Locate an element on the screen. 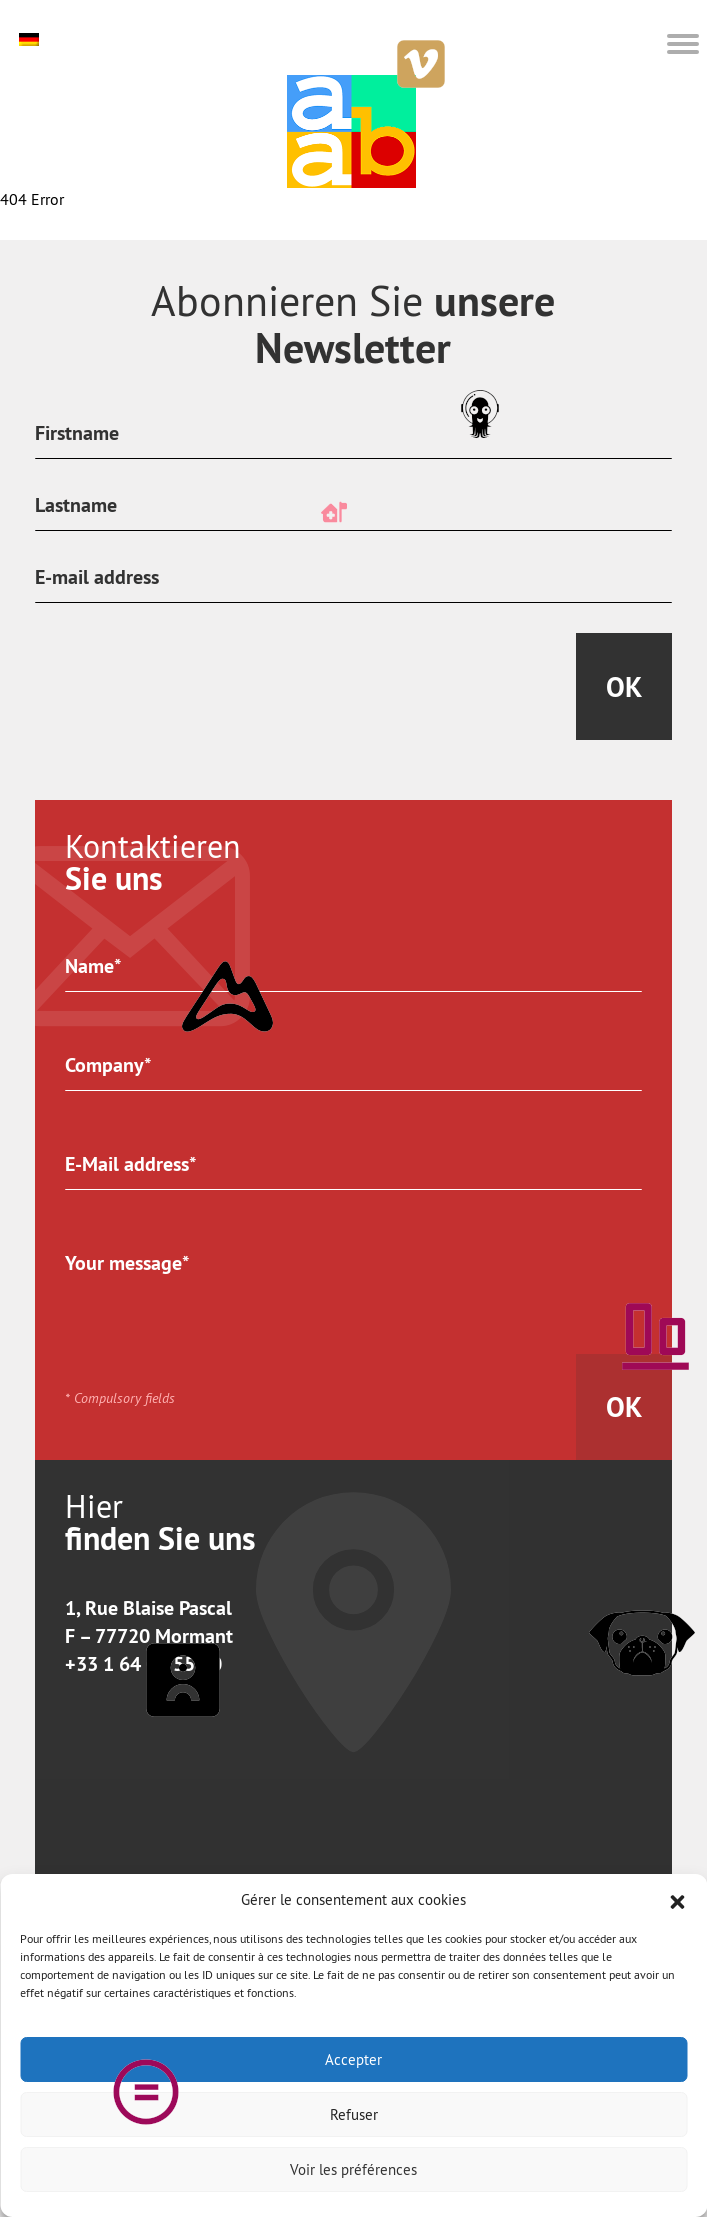 Image resolution: width=707 pixels, height=2217 pixels. locate a medical facility or field hospital is located at coordinates (334, 512).